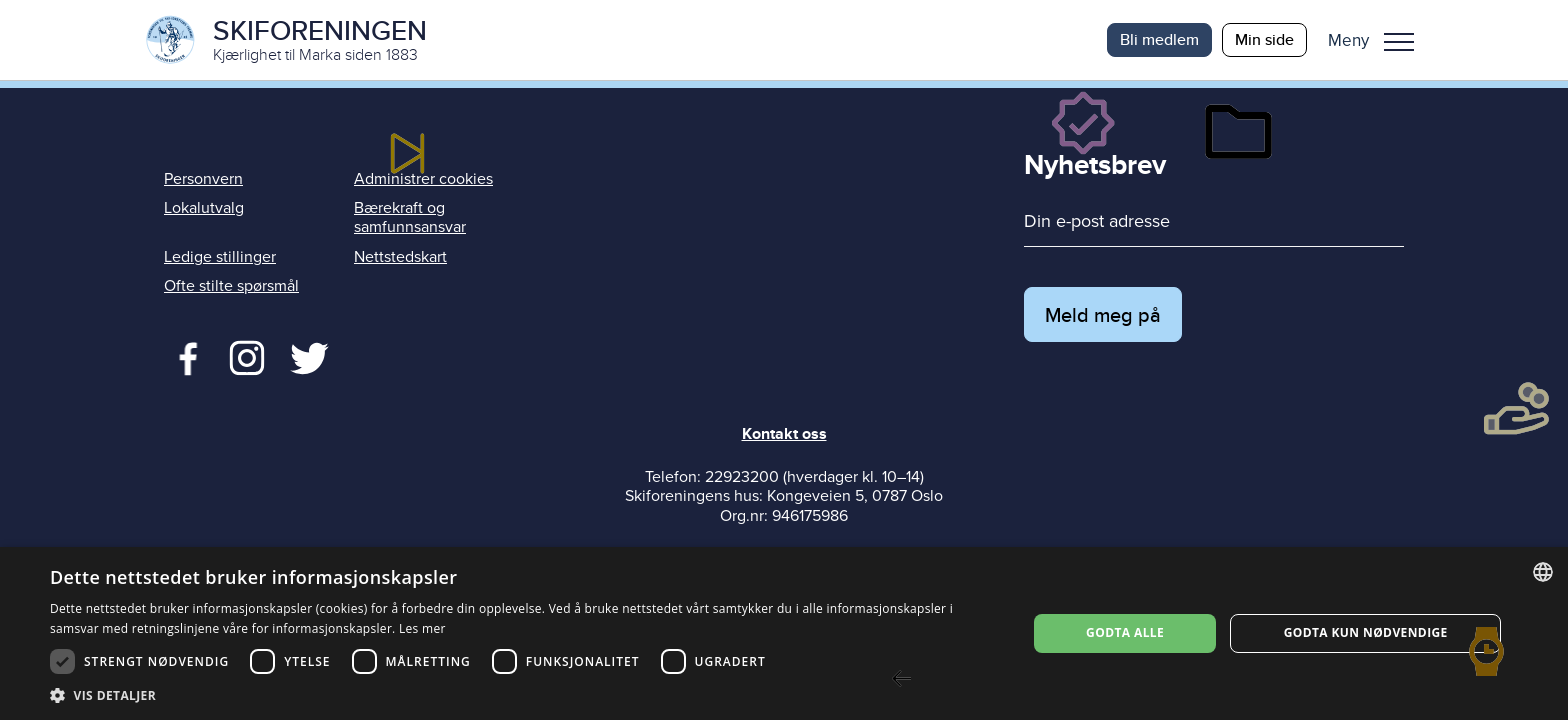 This screenshot has width=1568, height=720. Describe the element at coordinates (1083, 123) in the screenshot. I see `indicates a verified or authenticated account` at that location.